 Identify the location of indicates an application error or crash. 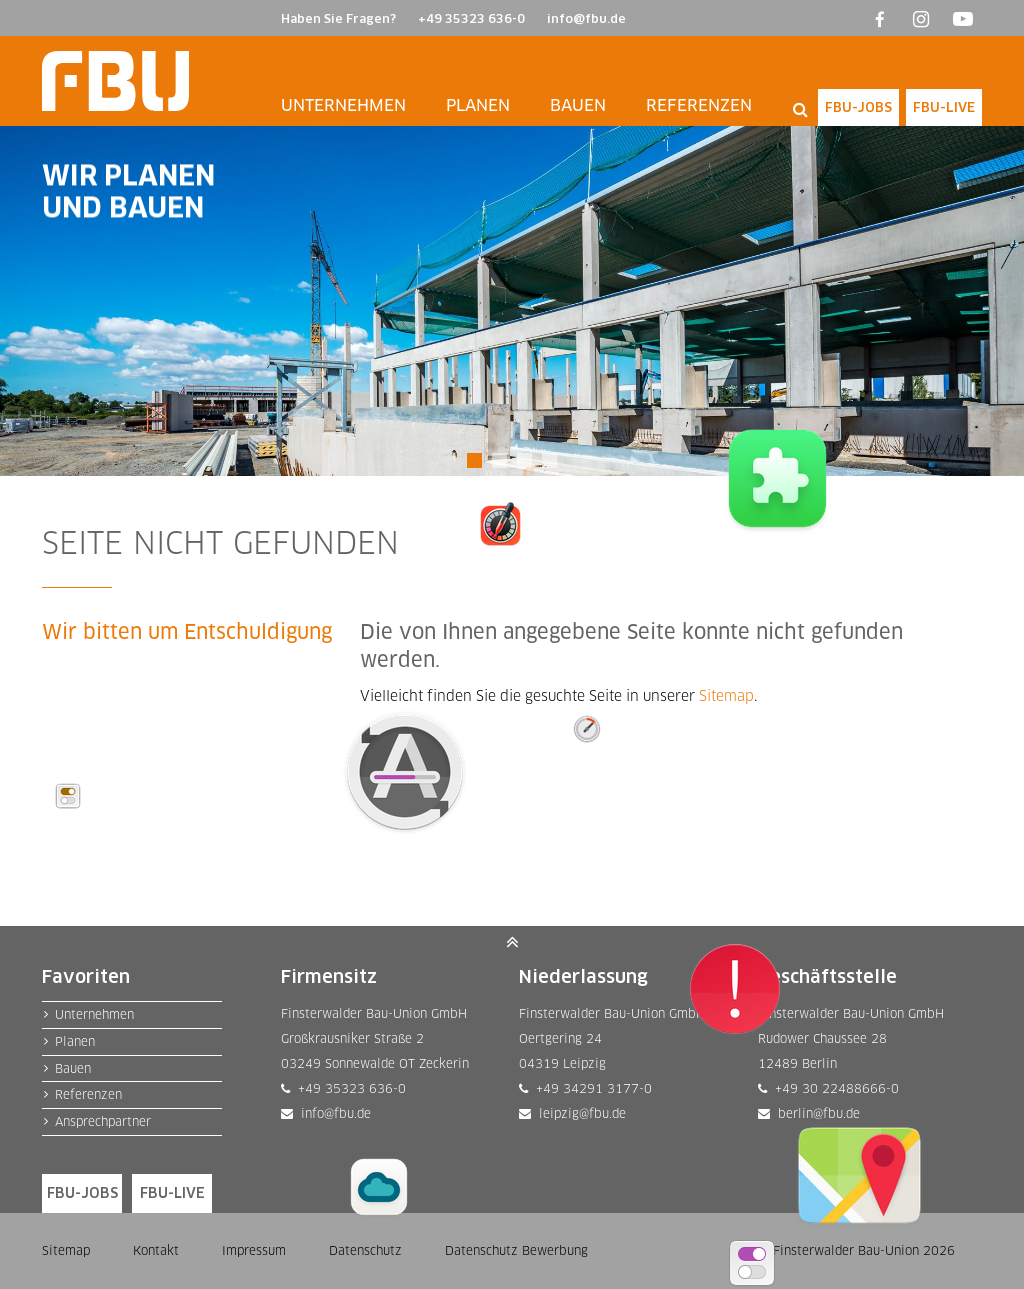
(735, 989).